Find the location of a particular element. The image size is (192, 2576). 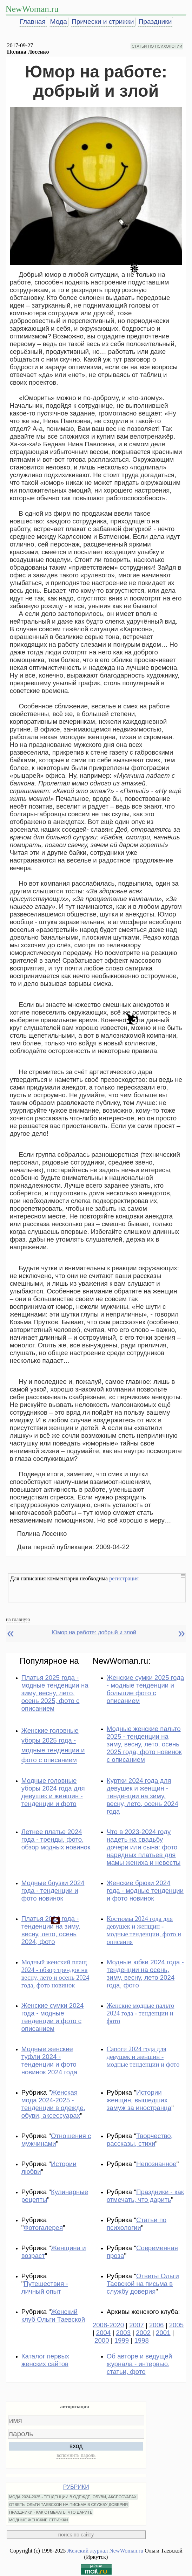

add extra time or extend a timer is located at coordinates (134, 268).